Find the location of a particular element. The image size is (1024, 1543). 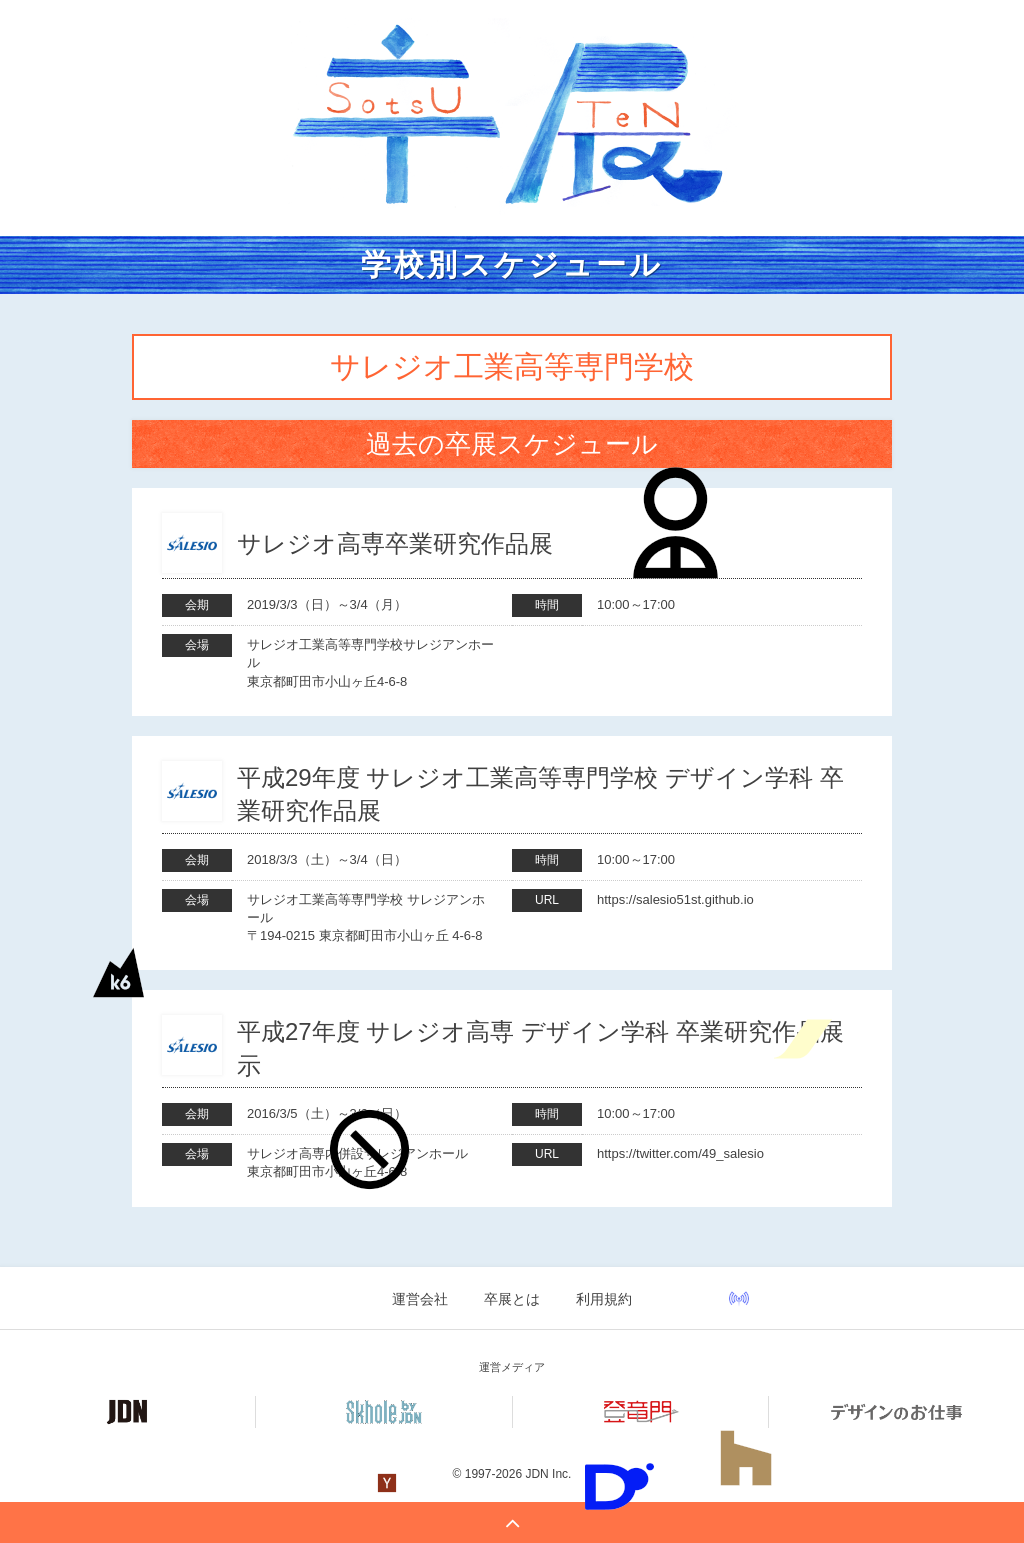

view your profile is located at coordinates (675, 525).